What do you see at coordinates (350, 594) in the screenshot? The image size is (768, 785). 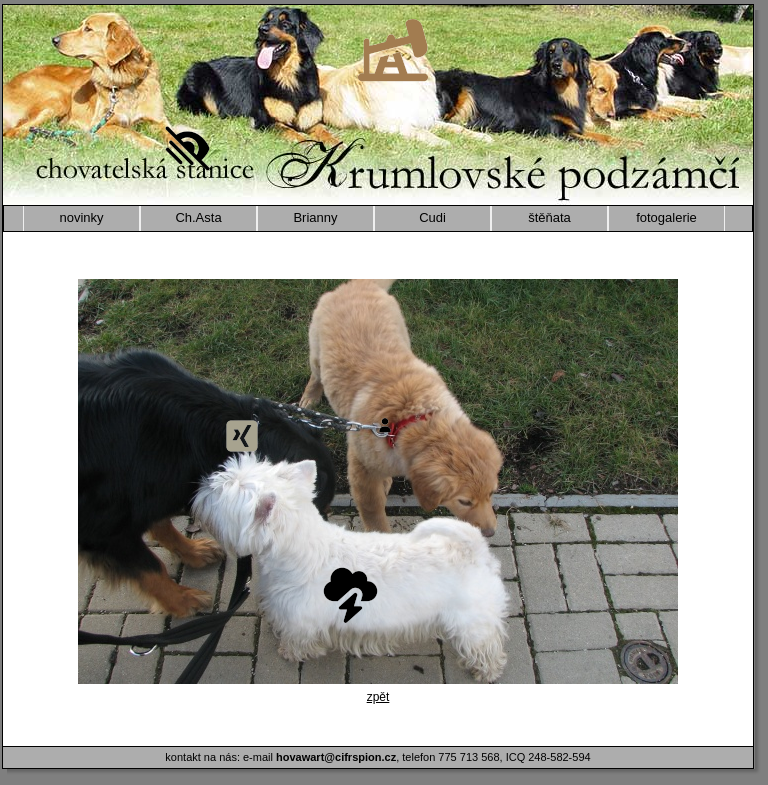 I see `indicates thunderstorm weather conditions` at bounding box center [350, 594].